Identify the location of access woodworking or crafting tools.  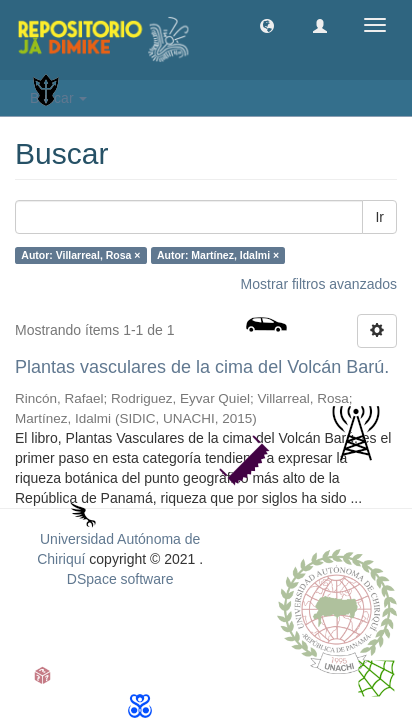
(244, 460).